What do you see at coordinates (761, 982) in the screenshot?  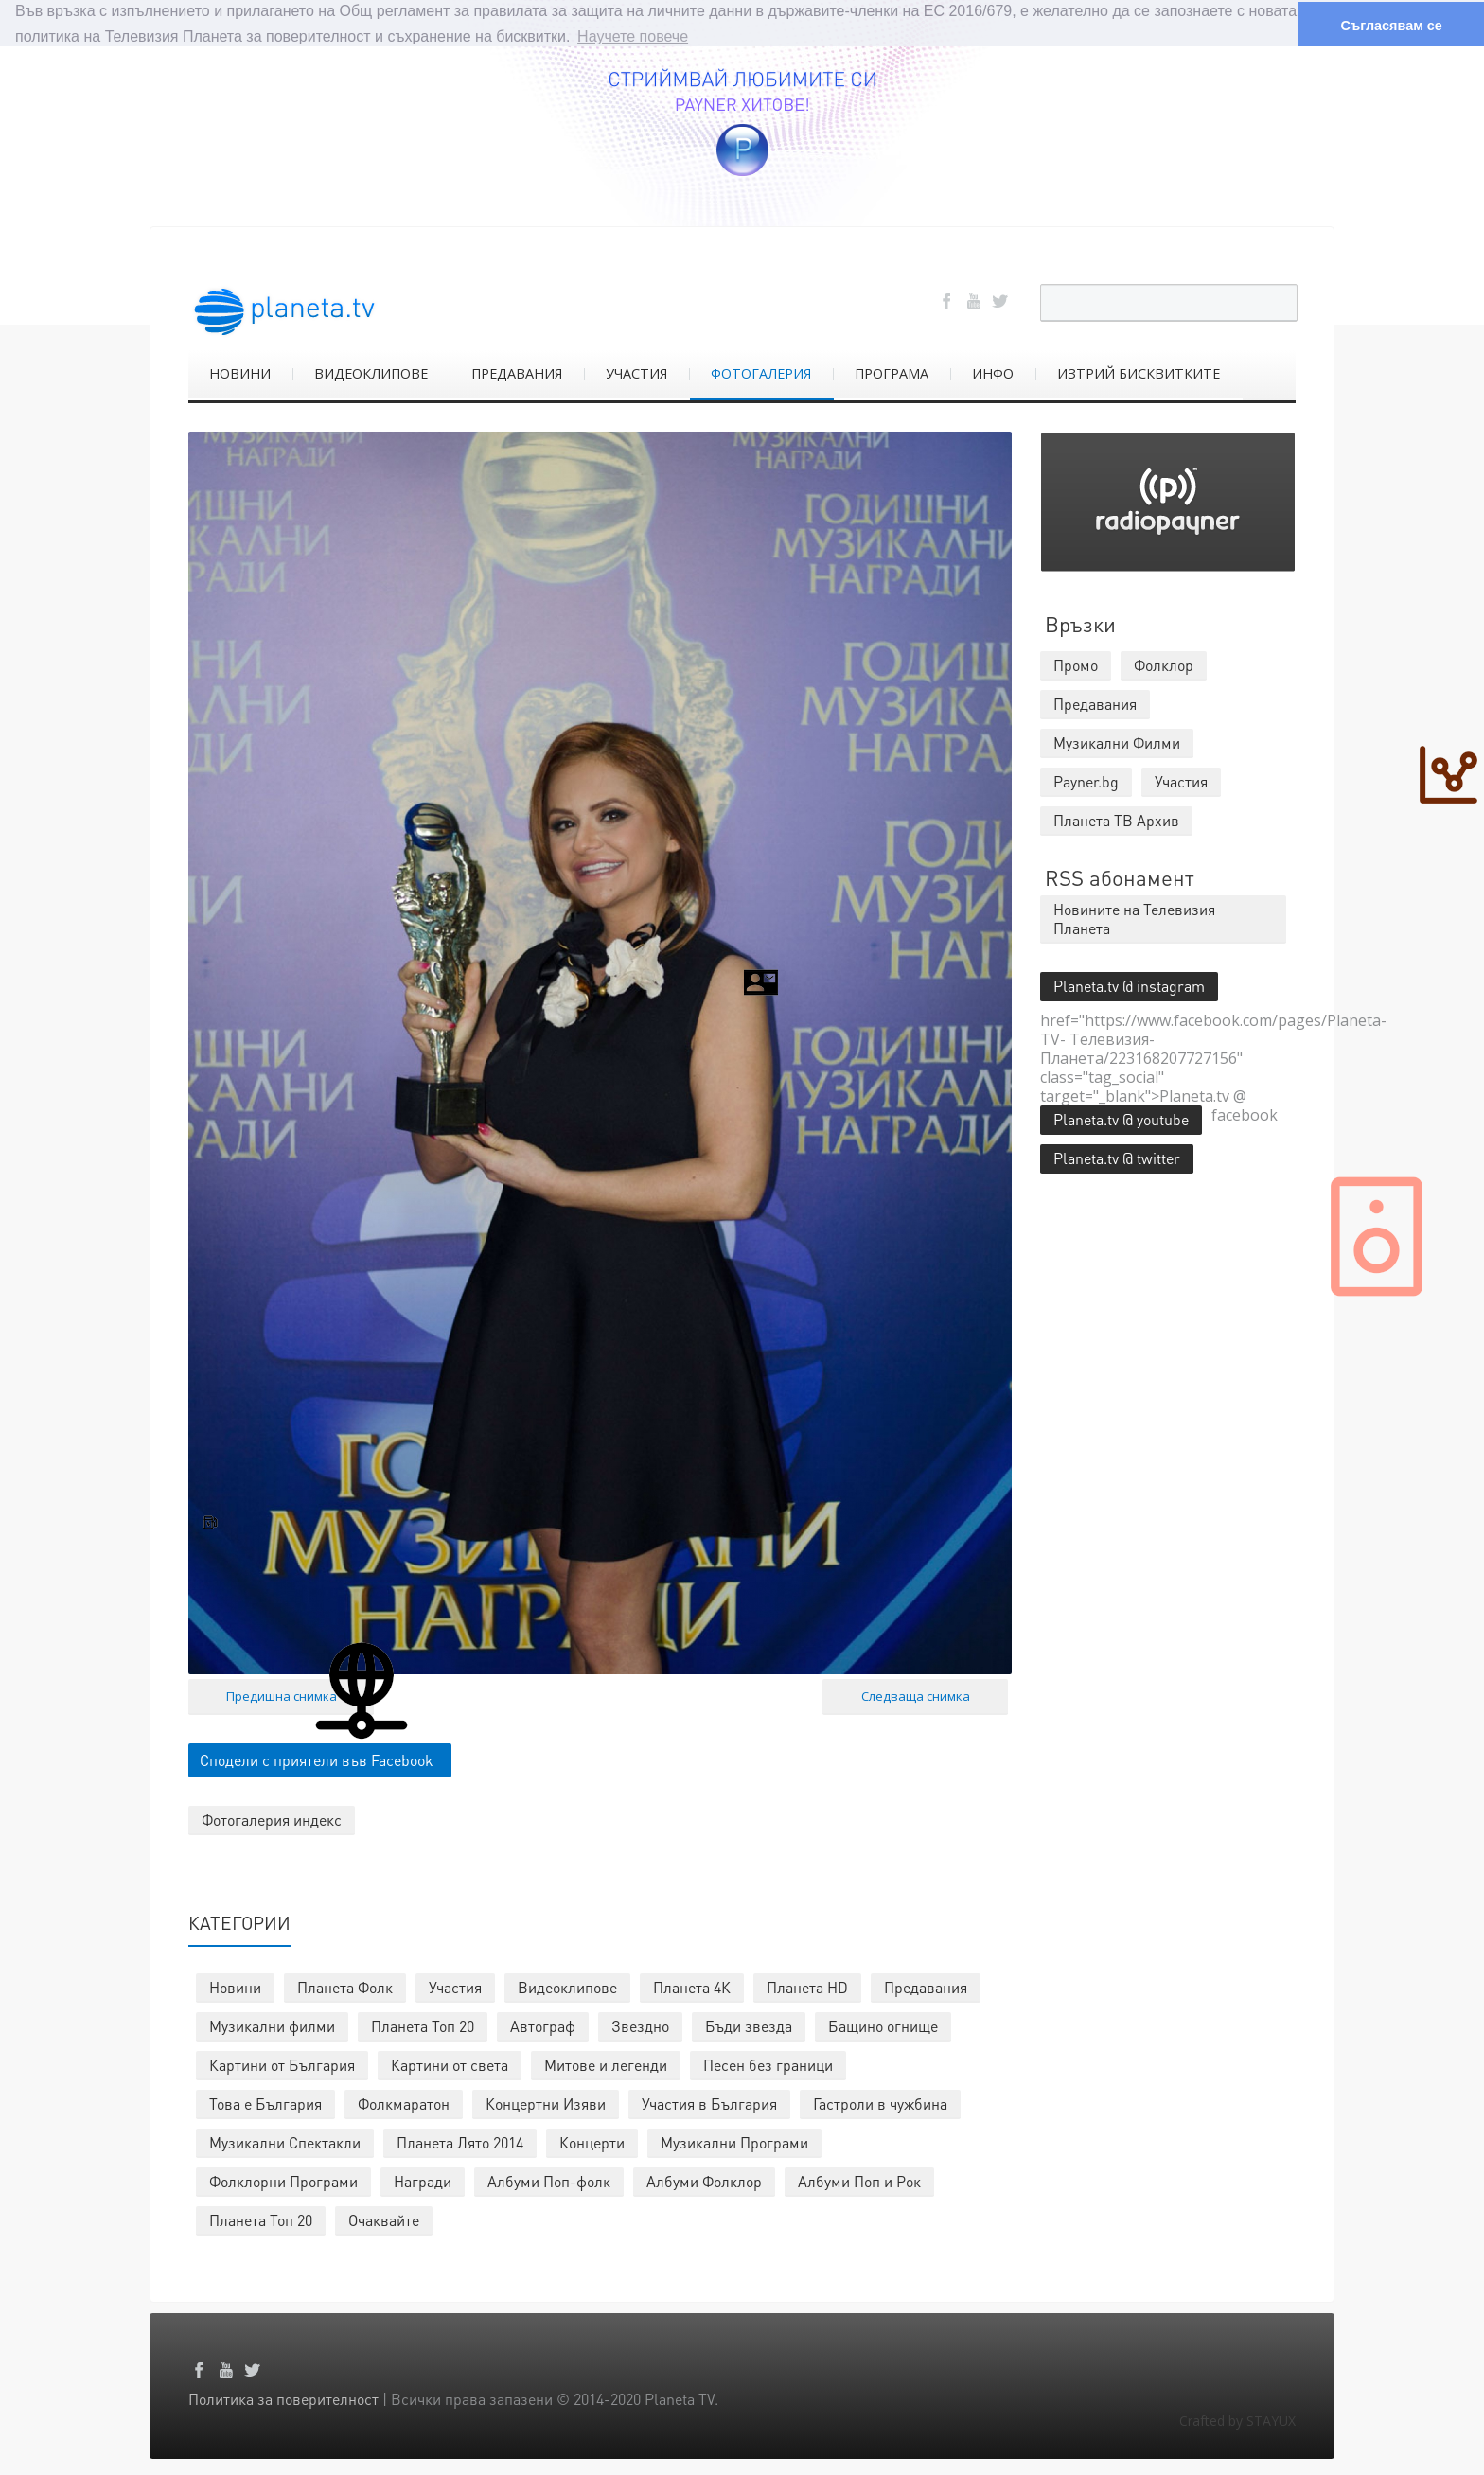 I see `access contact information via email` at bounding box center [761, 982].